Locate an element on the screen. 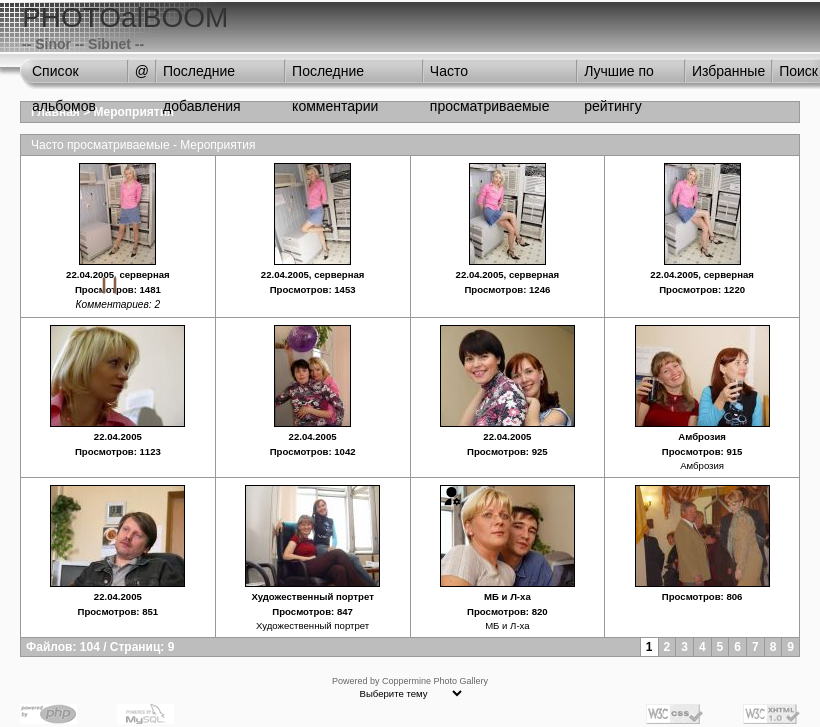 The height and width of the screenshot is (727, 820). access user account settings is located at coordinates (451, 496).